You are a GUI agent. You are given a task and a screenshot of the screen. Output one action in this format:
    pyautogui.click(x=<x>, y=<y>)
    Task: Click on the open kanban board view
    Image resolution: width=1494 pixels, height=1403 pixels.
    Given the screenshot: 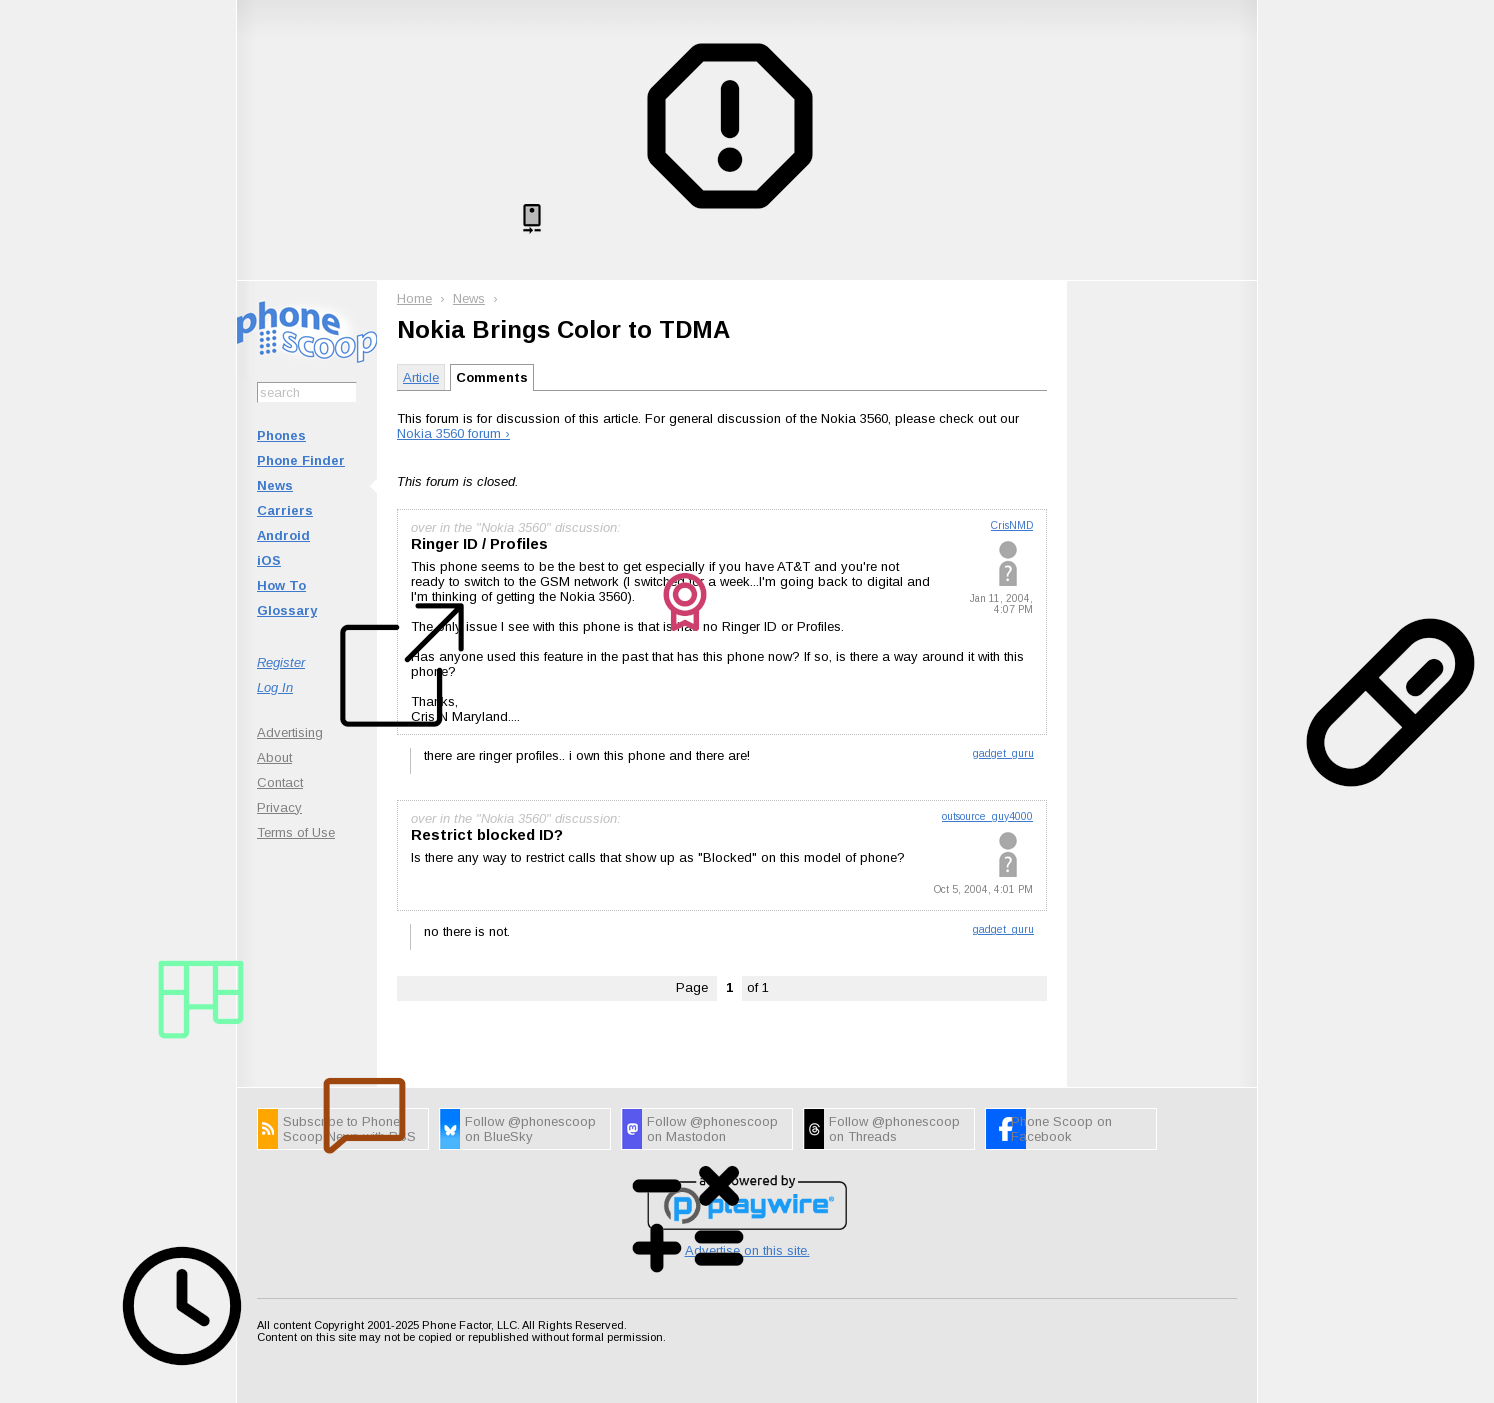 What is the action you would take?
    pyautogui.click(x=201, y=996)
    